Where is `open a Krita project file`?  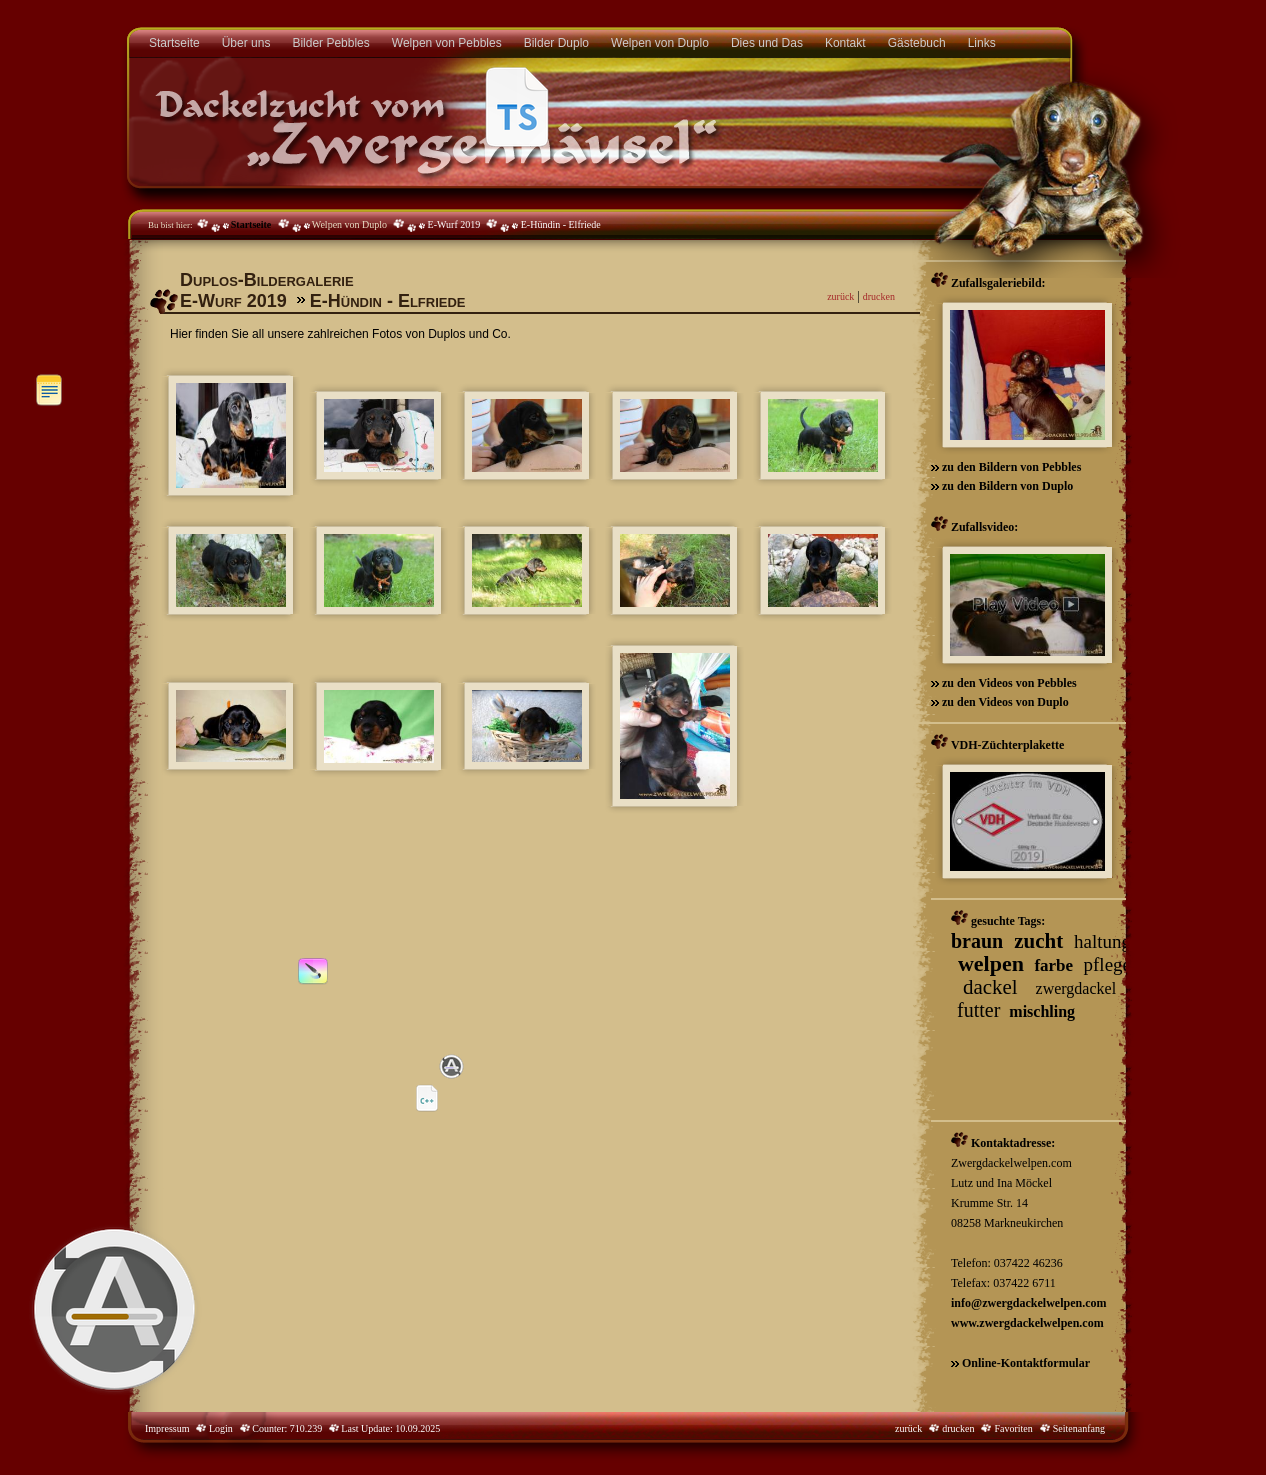
open a Krita project file is located at coordinates (313, 970).